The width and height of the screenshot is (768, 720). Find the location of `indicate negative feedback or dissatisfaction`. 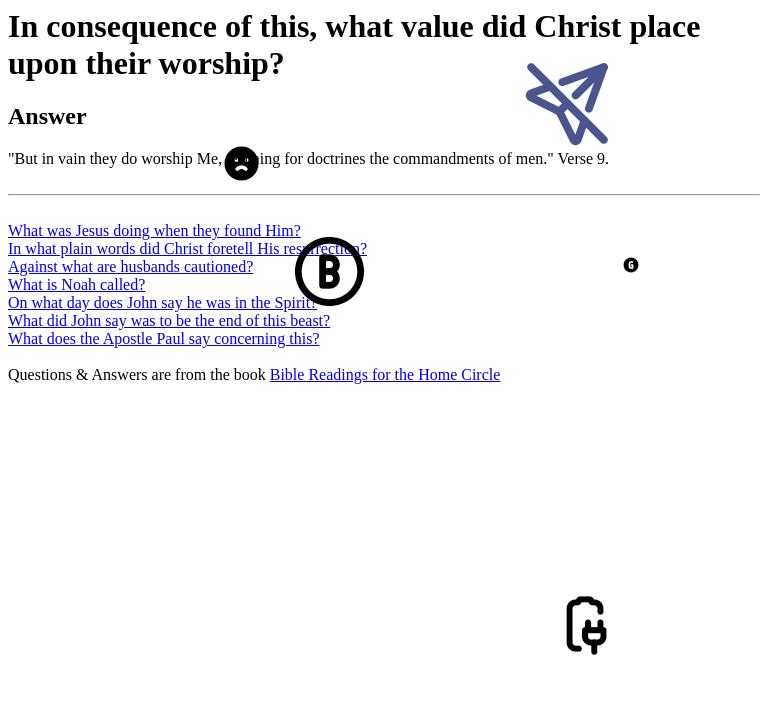

indicate negative feedback or dissatisfaction is located at coordinates (241, 163).